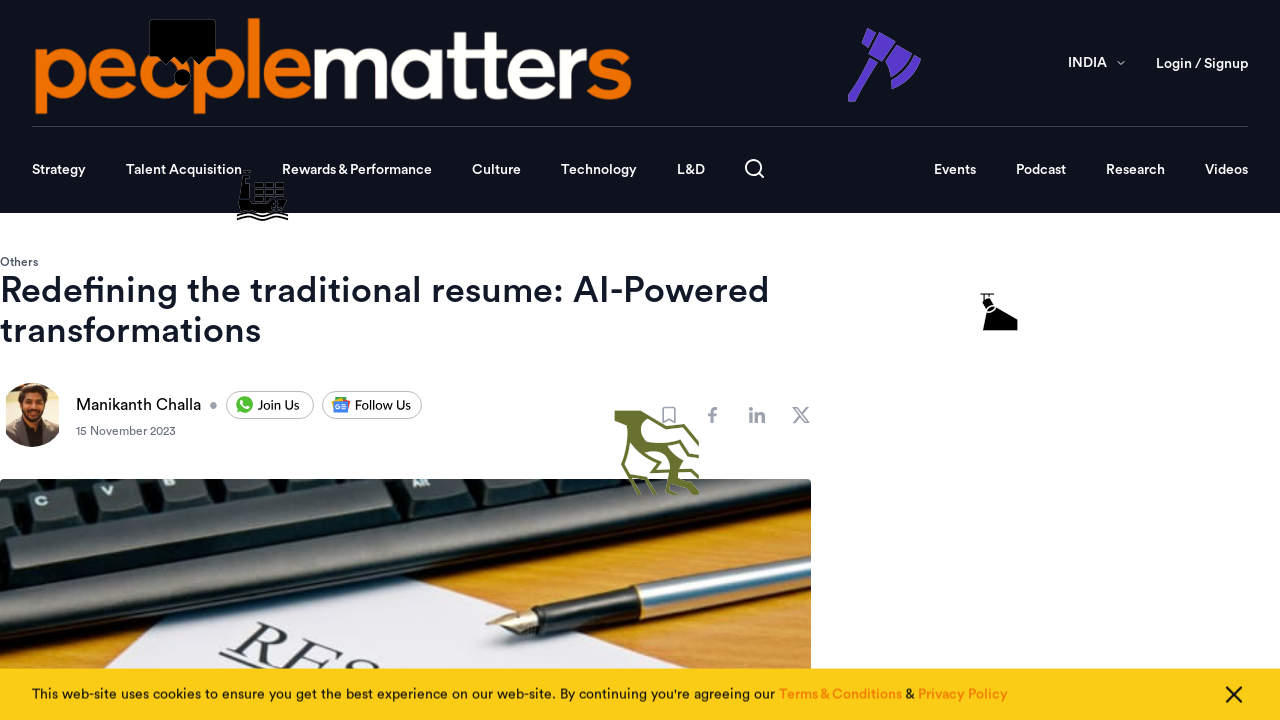 Image resolution: width=1280 pixels, height=720 pixels. I want to click on crush or compress an item, so click(182, 52).